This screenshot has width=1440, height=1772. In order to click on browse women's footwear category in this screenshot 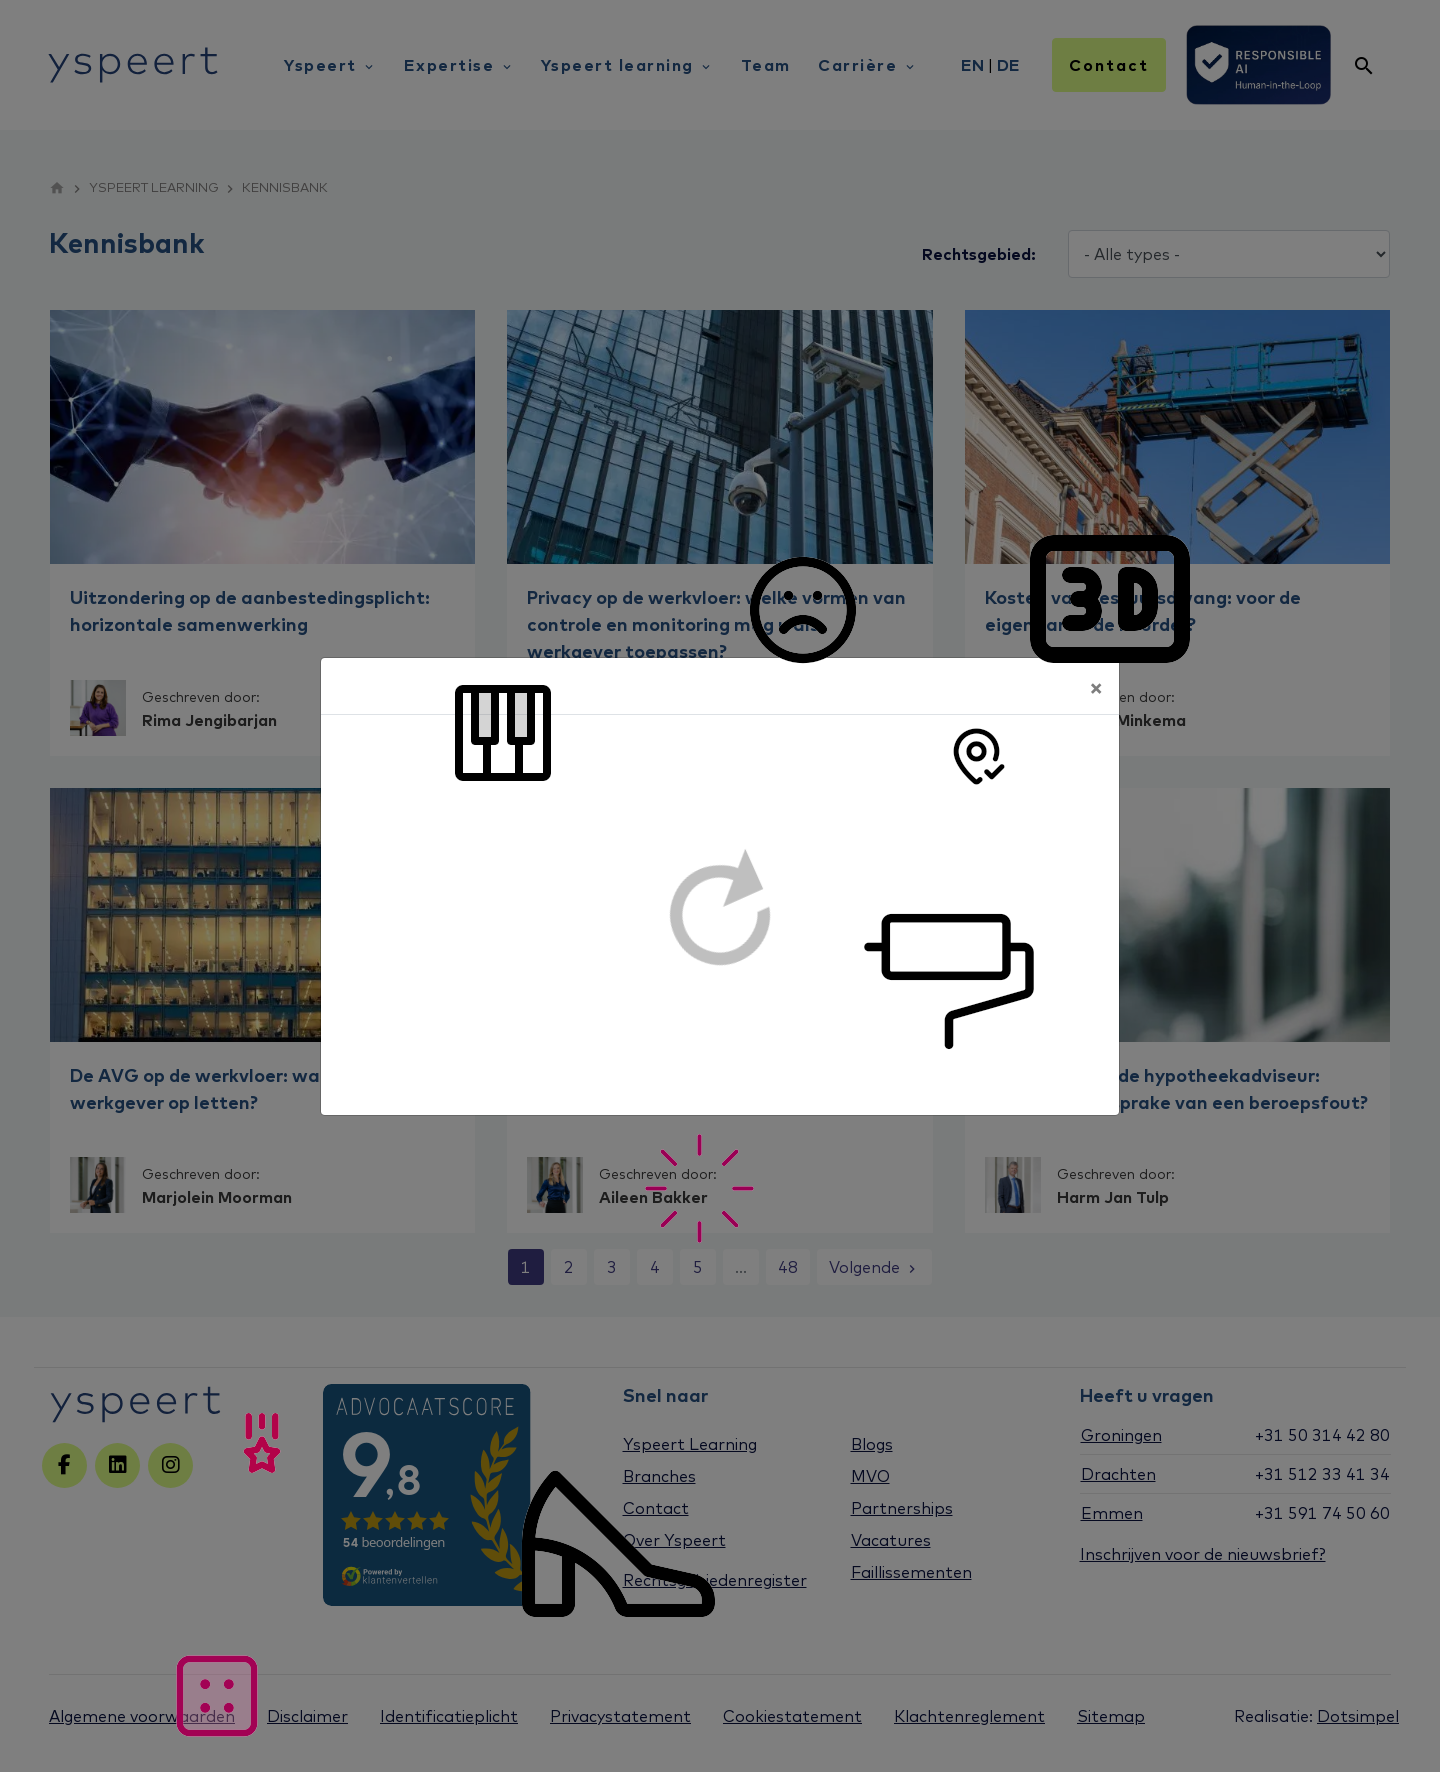, I will do `click(608, 1550)`.